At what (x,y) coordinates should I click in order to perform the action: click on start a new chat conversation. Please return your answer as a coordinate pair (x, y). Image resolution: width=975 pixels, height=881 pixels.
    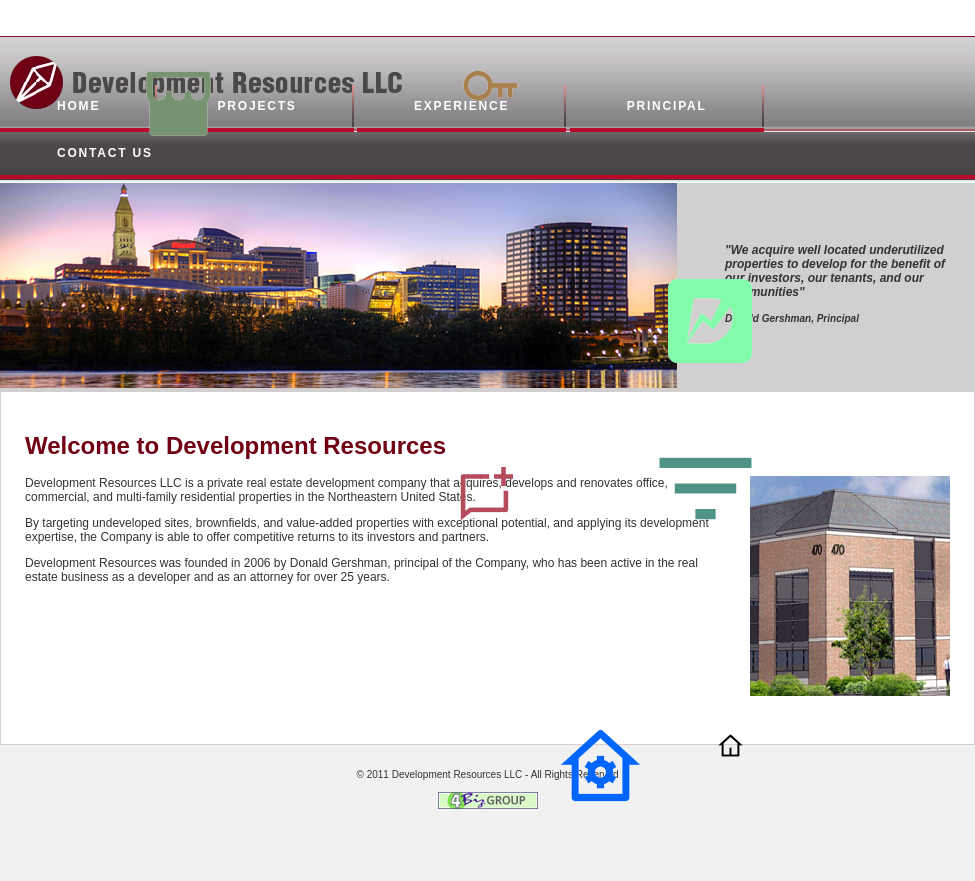
    Looking at the image, I should click on (484, 495).